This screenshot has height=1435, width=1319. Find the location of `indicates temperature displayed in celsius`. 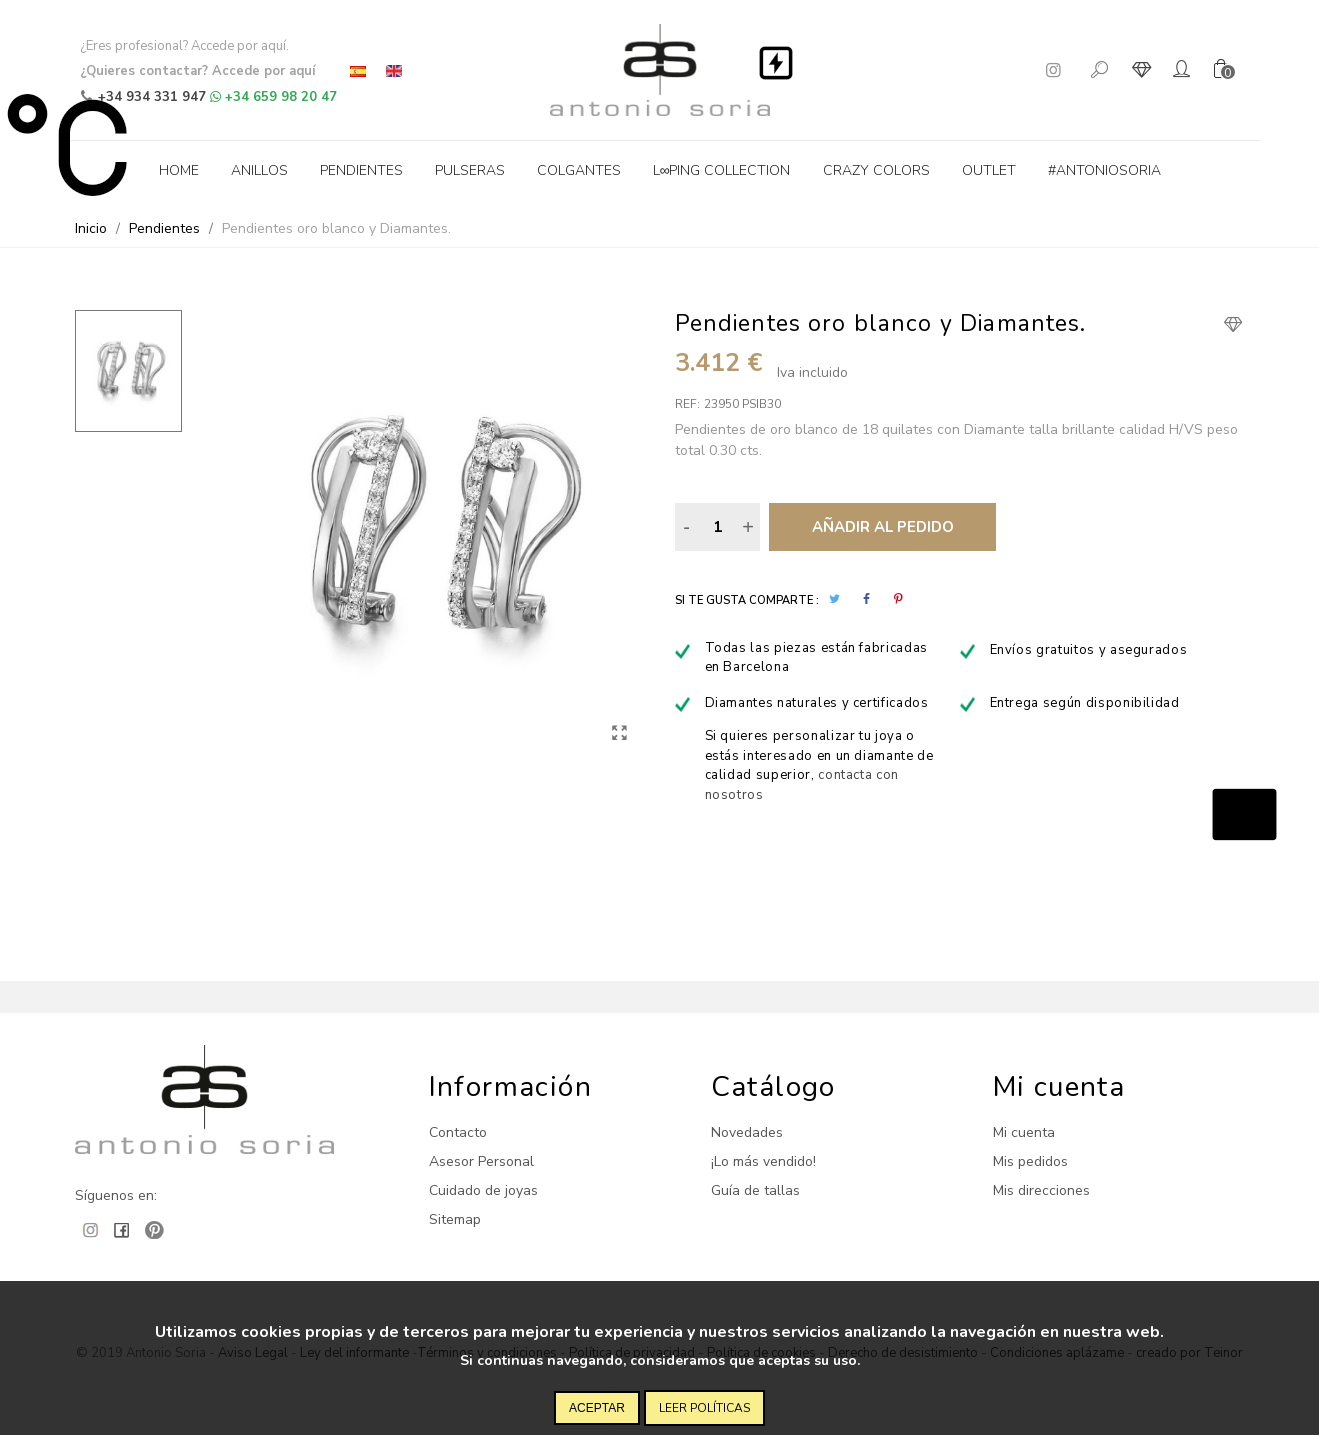

indicates temperature displayed in celsius is located at coordinates (70, 145).